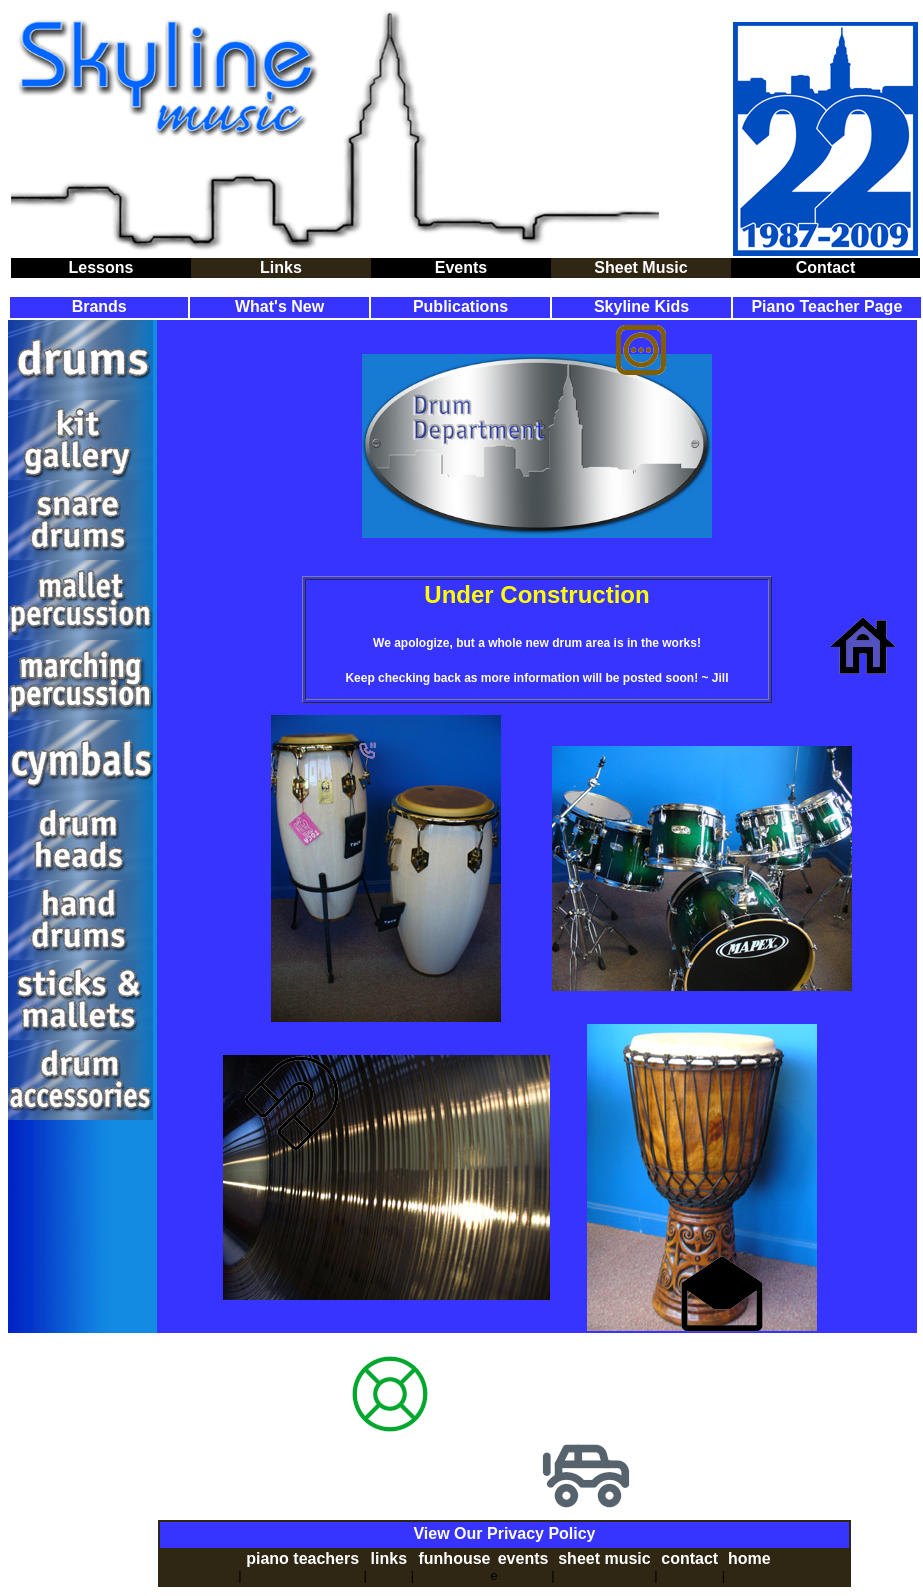 The image size is (923, 1596). Describe the element at coordinates (390, 1394) in the screenshot. I see `access help or support` at that location.